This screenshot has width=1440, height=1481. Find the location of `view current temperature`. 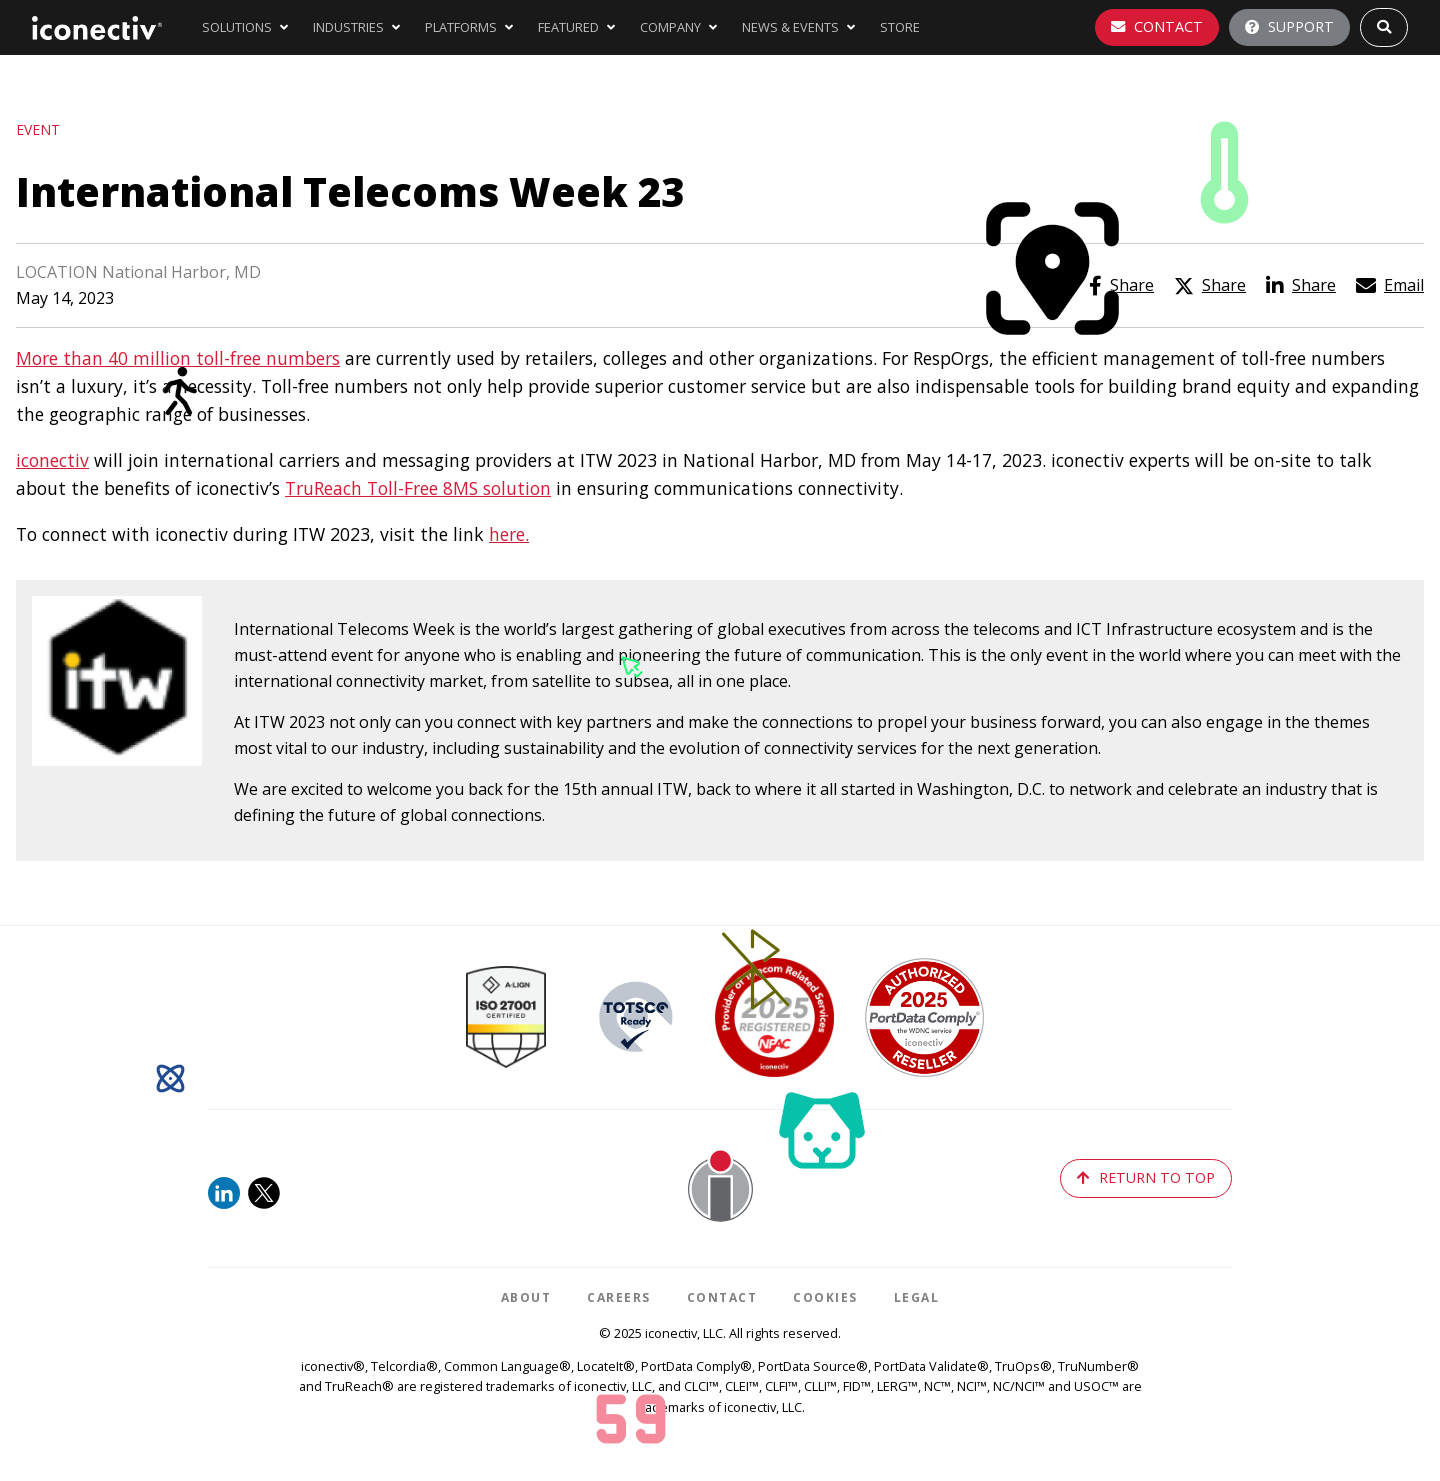

view current temperature is located at coordinates (1224, 172).